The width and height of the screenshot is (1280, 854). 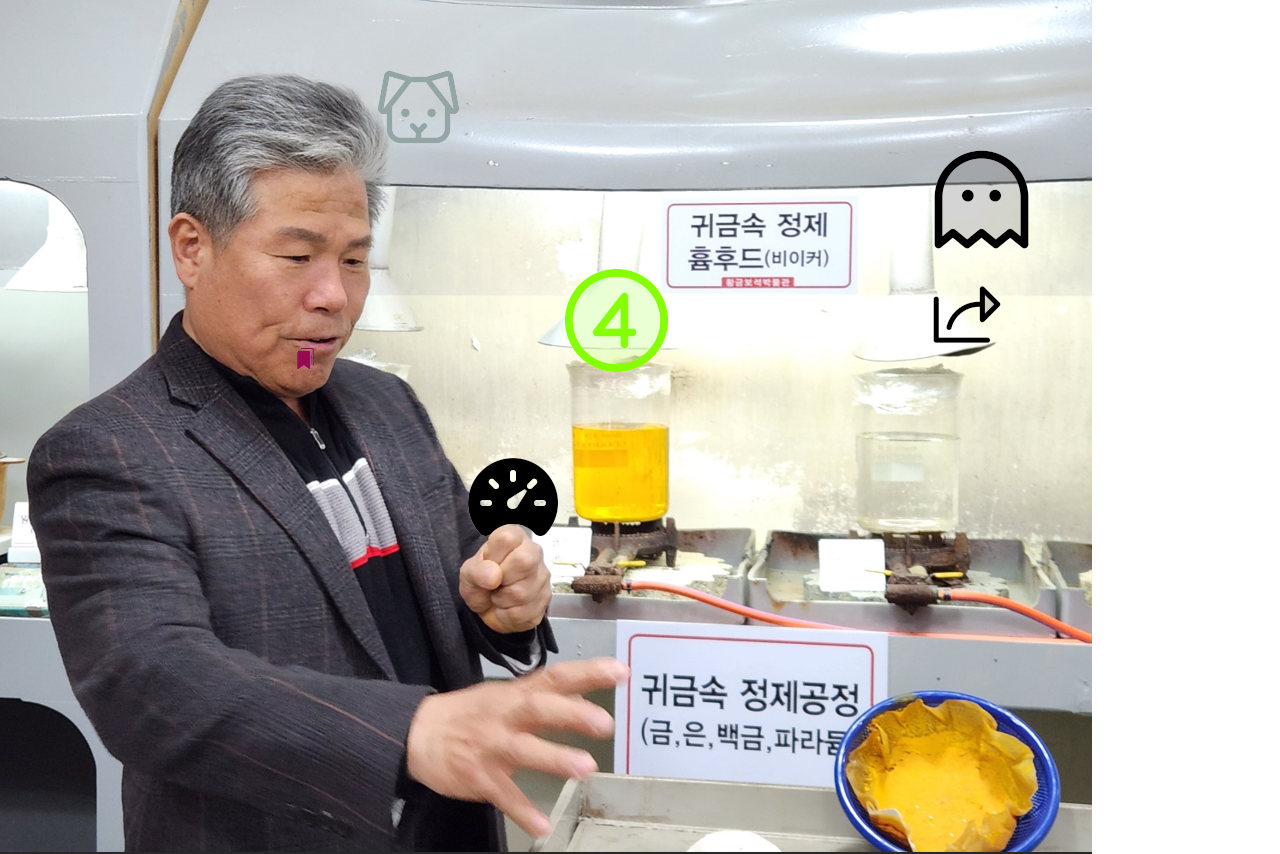 I want to click on access pet-related features or settings, so click(x=418, y=108).